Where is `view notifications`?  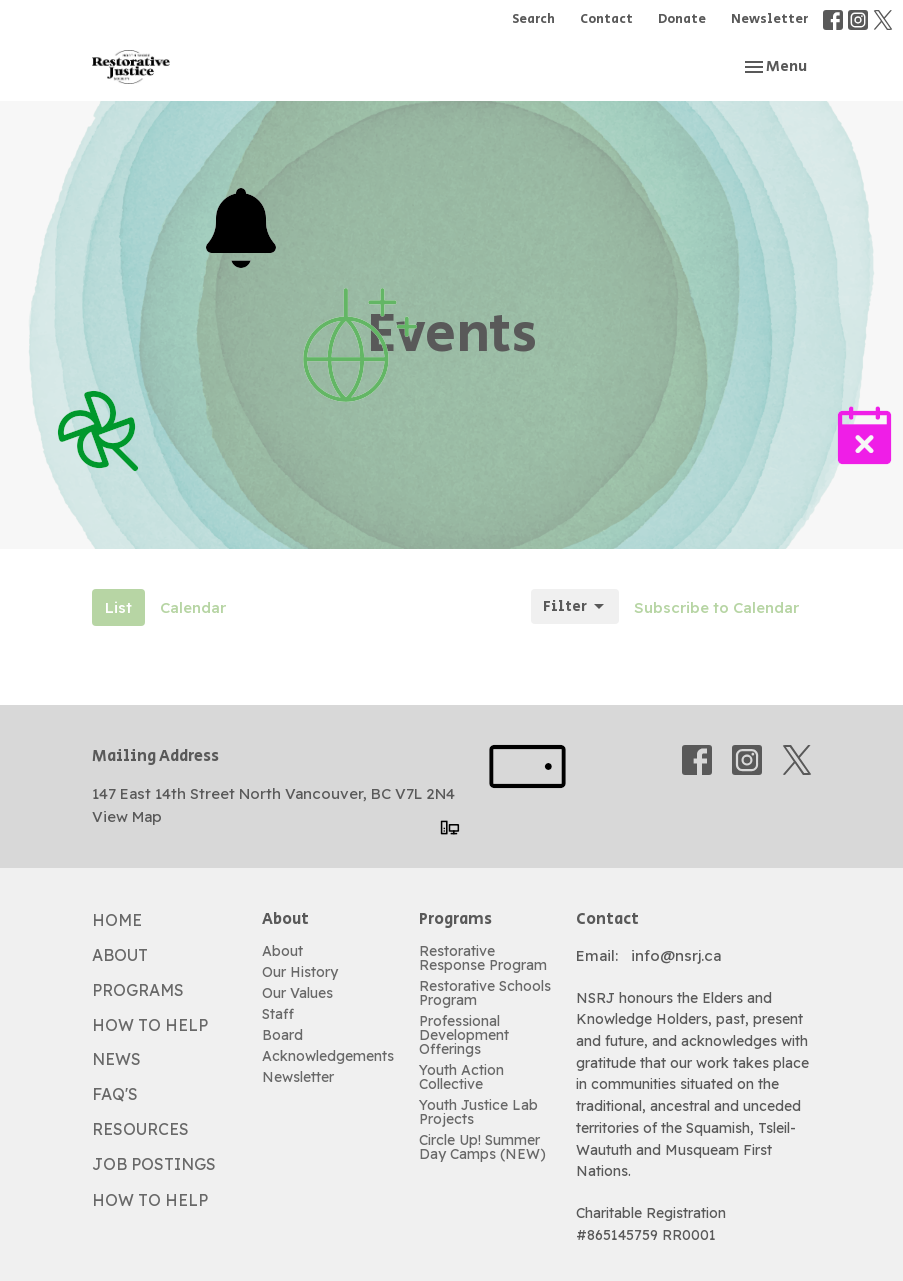 view notifications is located at coordinates (241, 228).